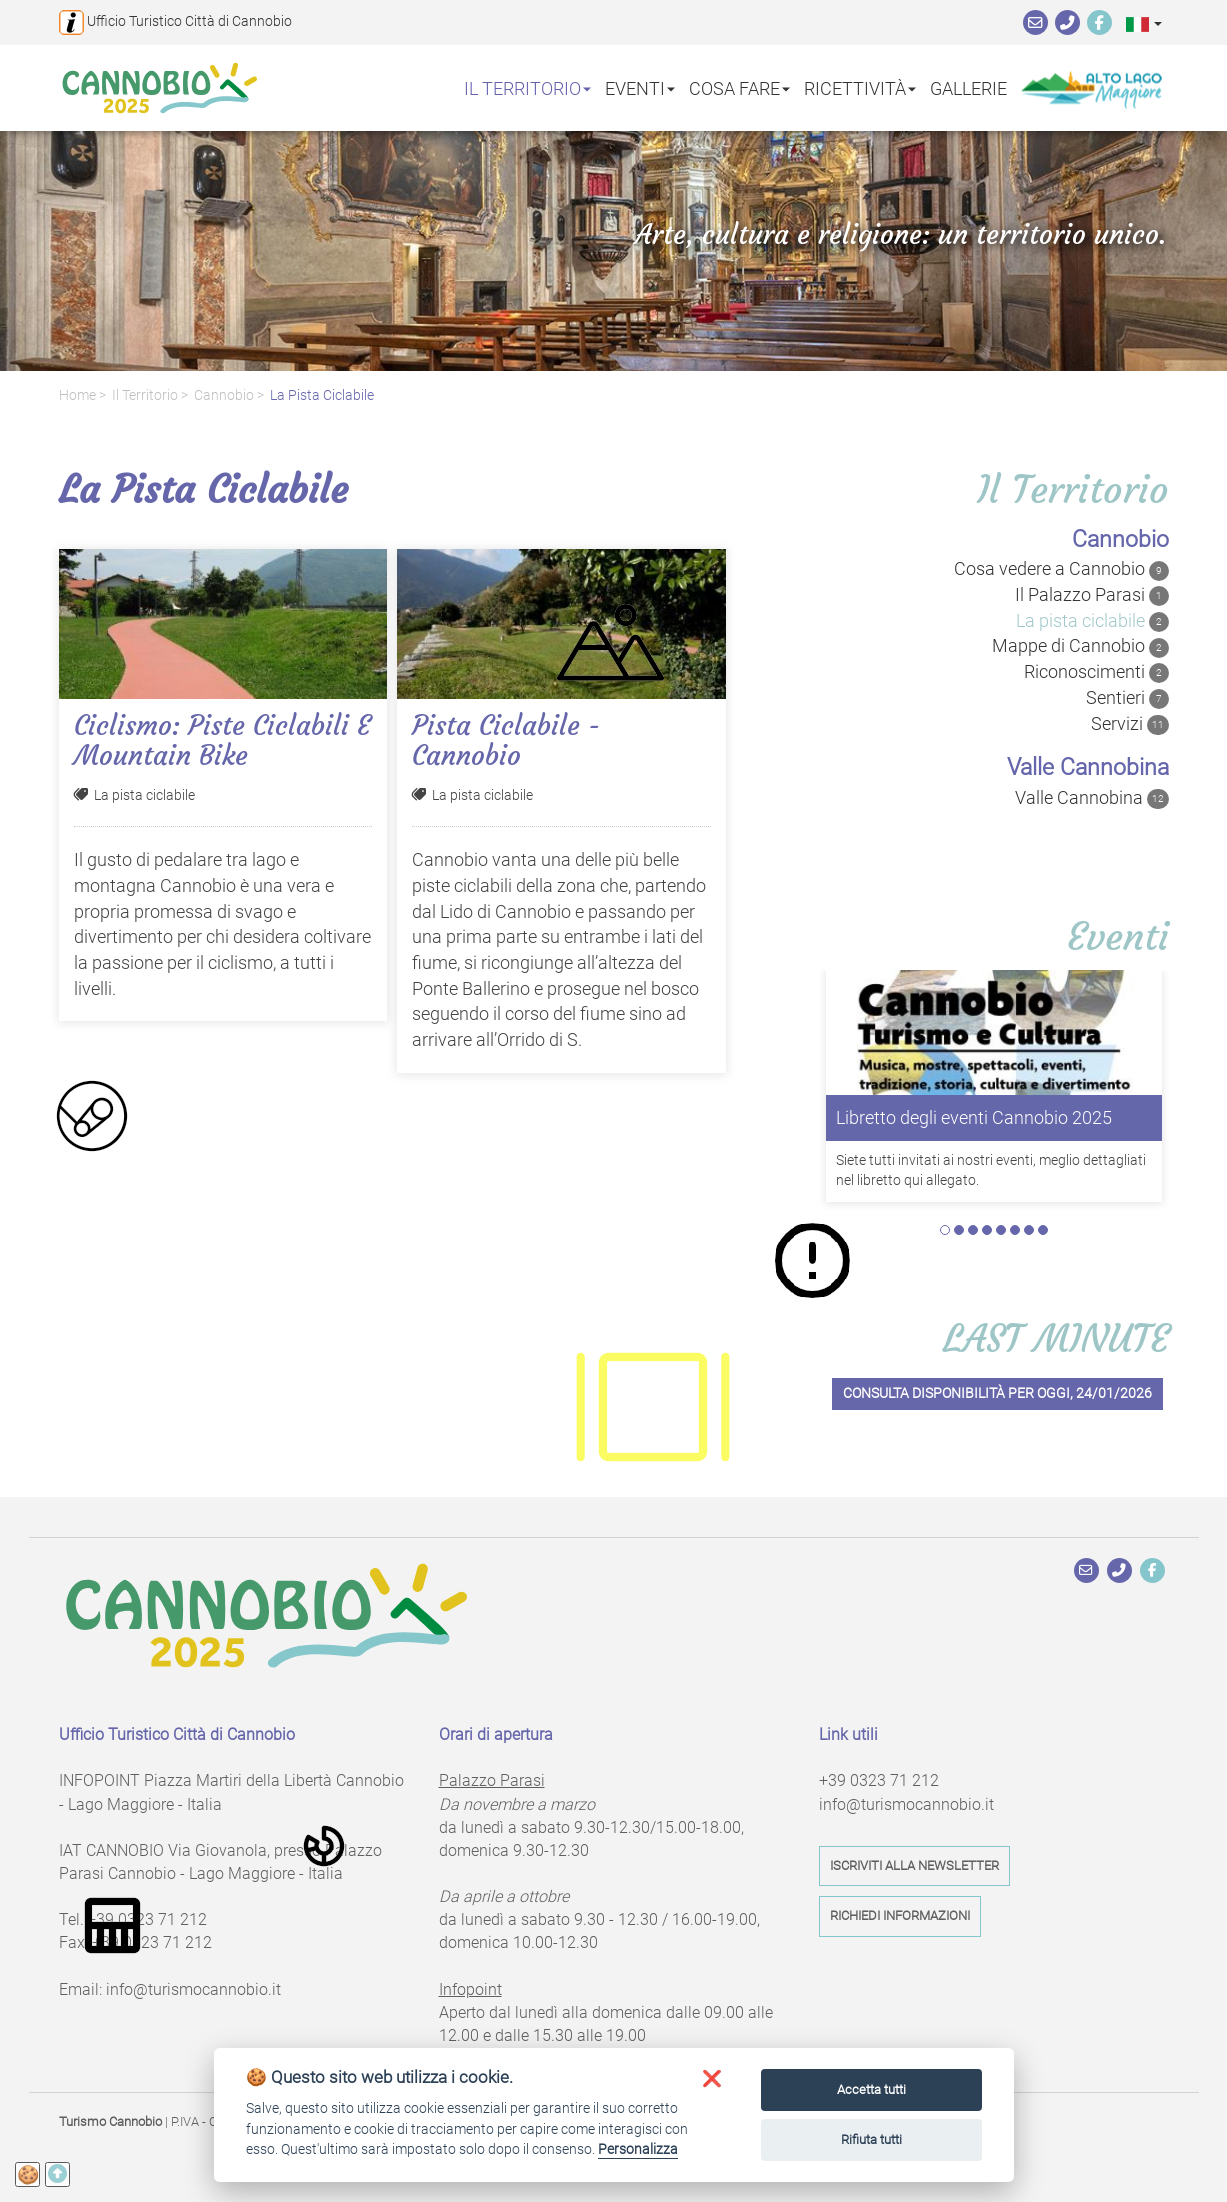  I want to click on start a slideshow presentation, so click(653, 1407).